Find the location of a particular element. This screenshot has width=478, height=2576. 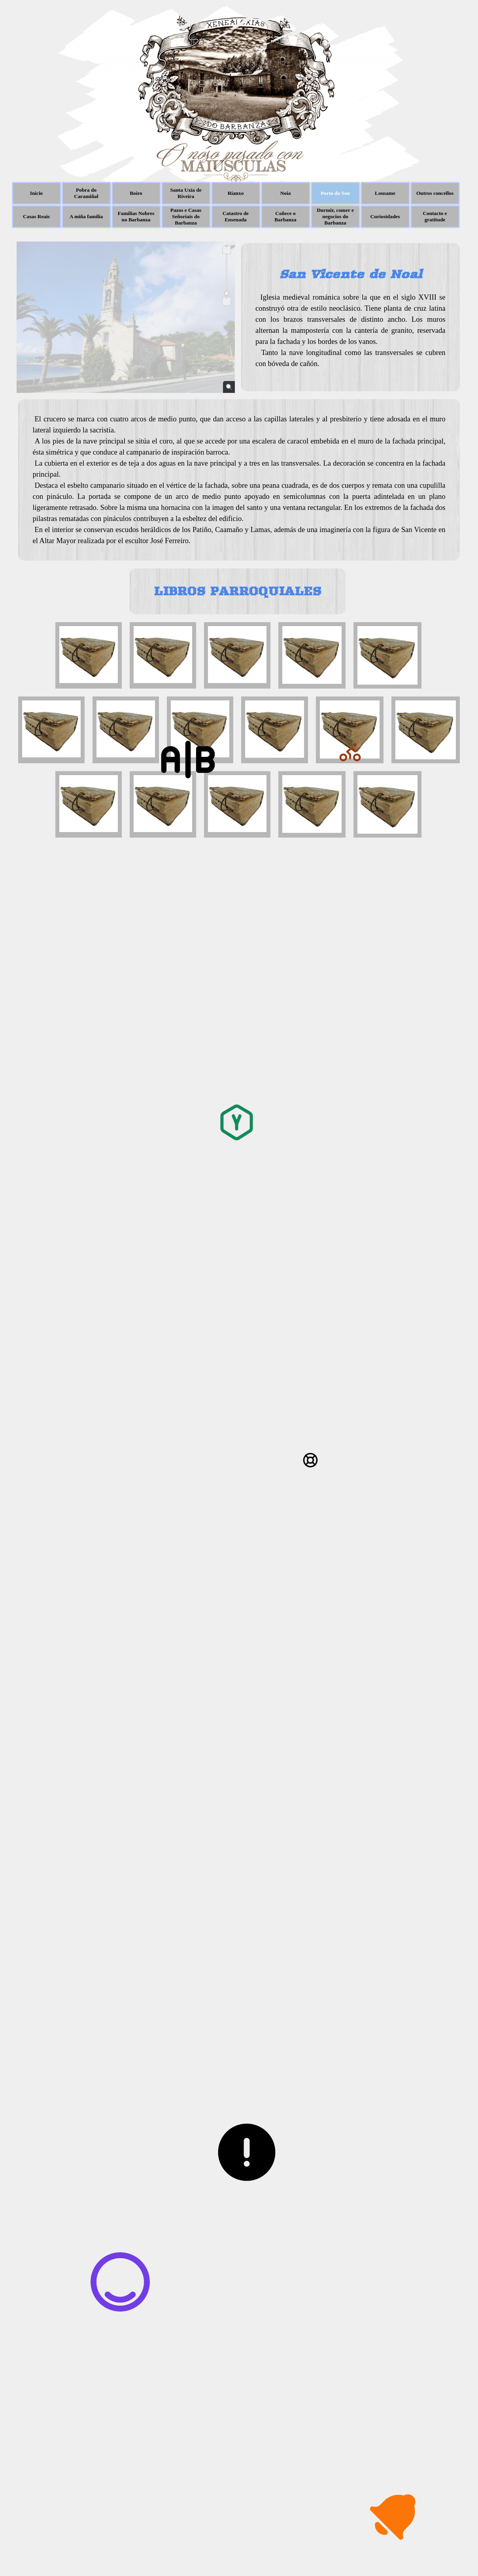

access help or support center is located at coordinates (310, 1460).